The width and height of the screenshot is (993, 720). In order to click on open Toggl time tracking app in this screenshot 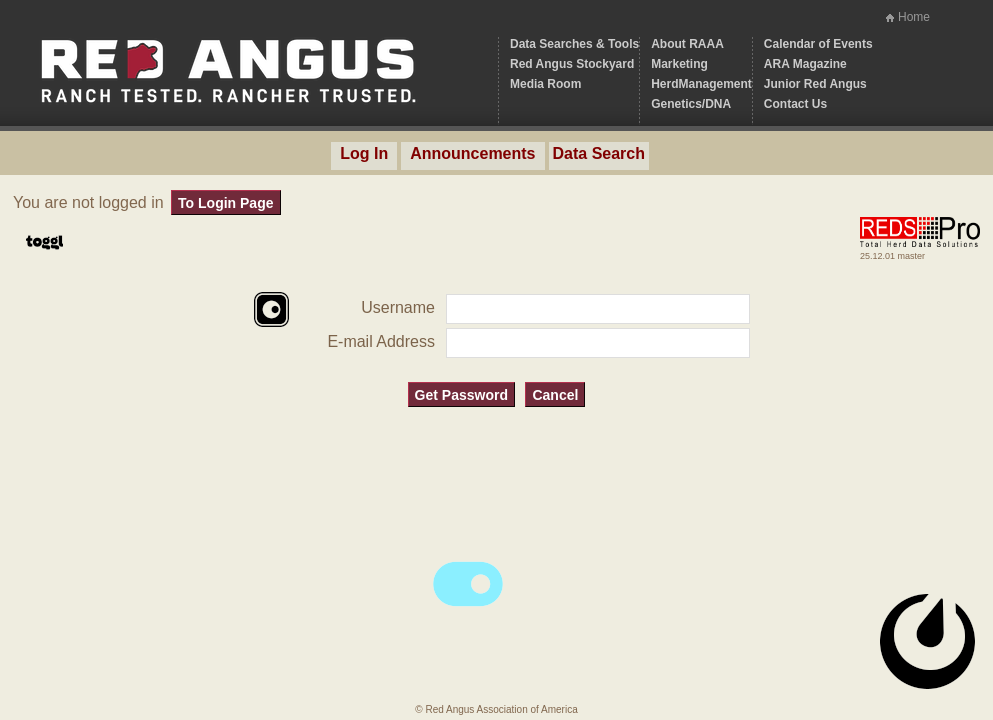, I will do `click(44, 242)`.